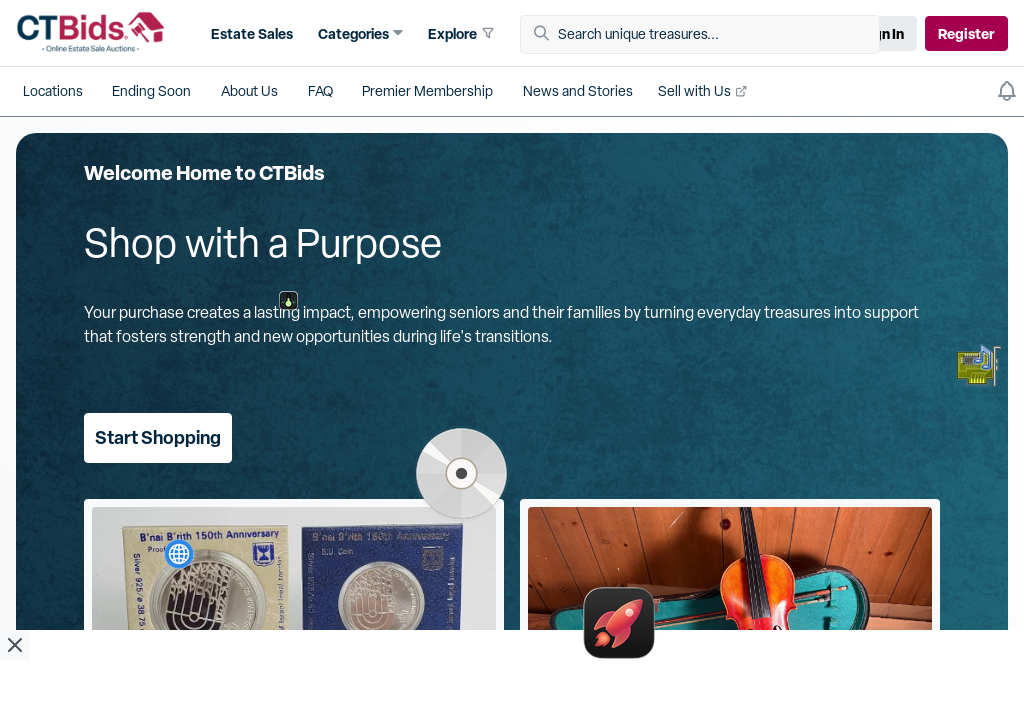 The height and width of the screenshot is (720, 1024). Describe the element at coordinates (288, 300) in the screenshot. I see `open thermal monitor app` at that location.